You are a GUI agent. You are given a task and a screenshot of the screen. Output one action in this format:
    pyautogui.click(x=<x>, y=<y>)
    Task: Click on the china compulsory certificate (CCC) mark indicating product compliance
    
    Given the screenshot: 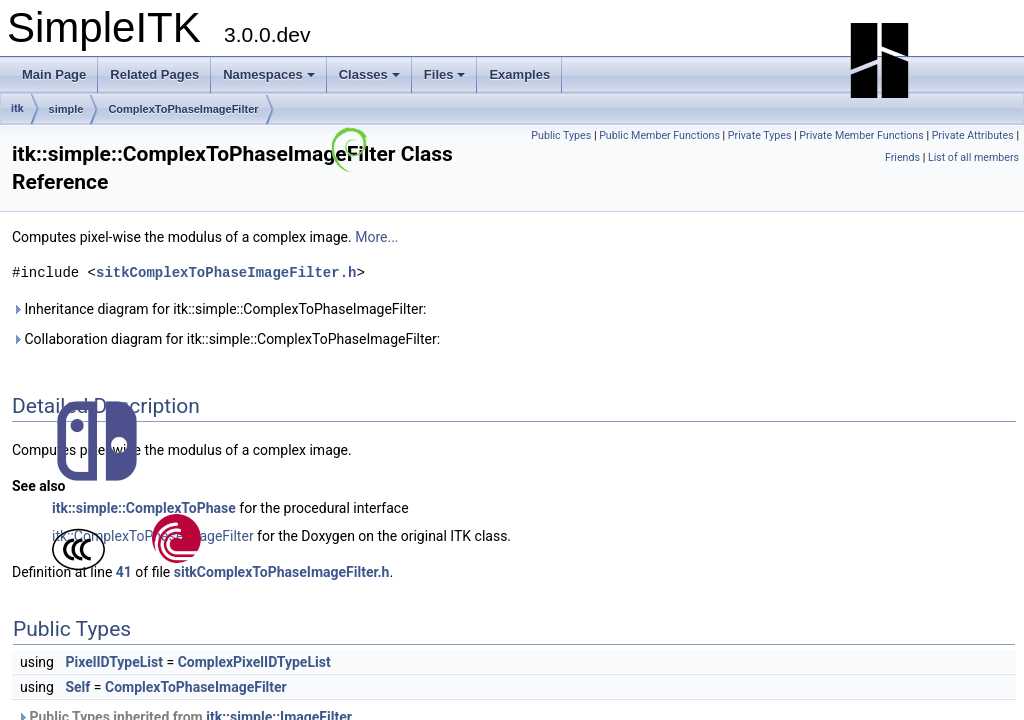 What is the action you would take?
    pyautogui.click(x=78, y=549)
    